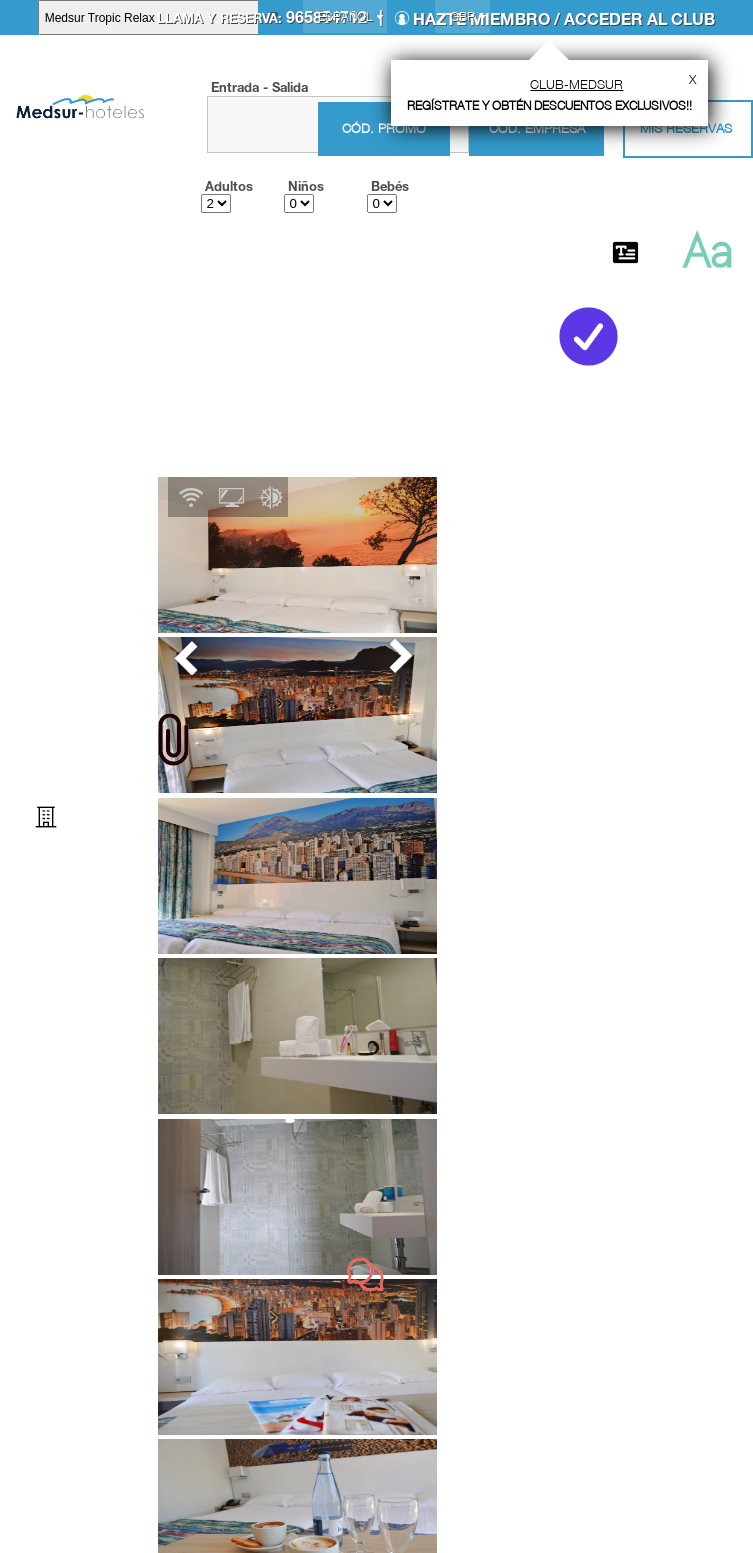  I want to click on attach a file to your message, so click(173, 739).